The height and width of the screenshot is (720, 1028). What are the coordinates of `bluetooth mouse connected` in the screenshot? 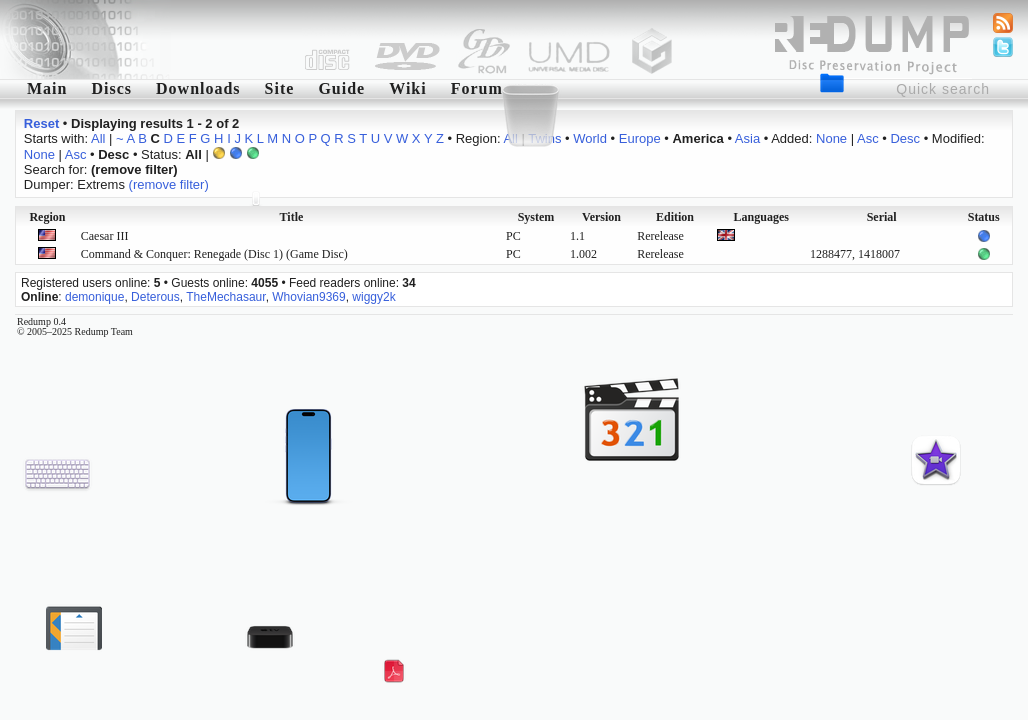 It's located at (256, 199).